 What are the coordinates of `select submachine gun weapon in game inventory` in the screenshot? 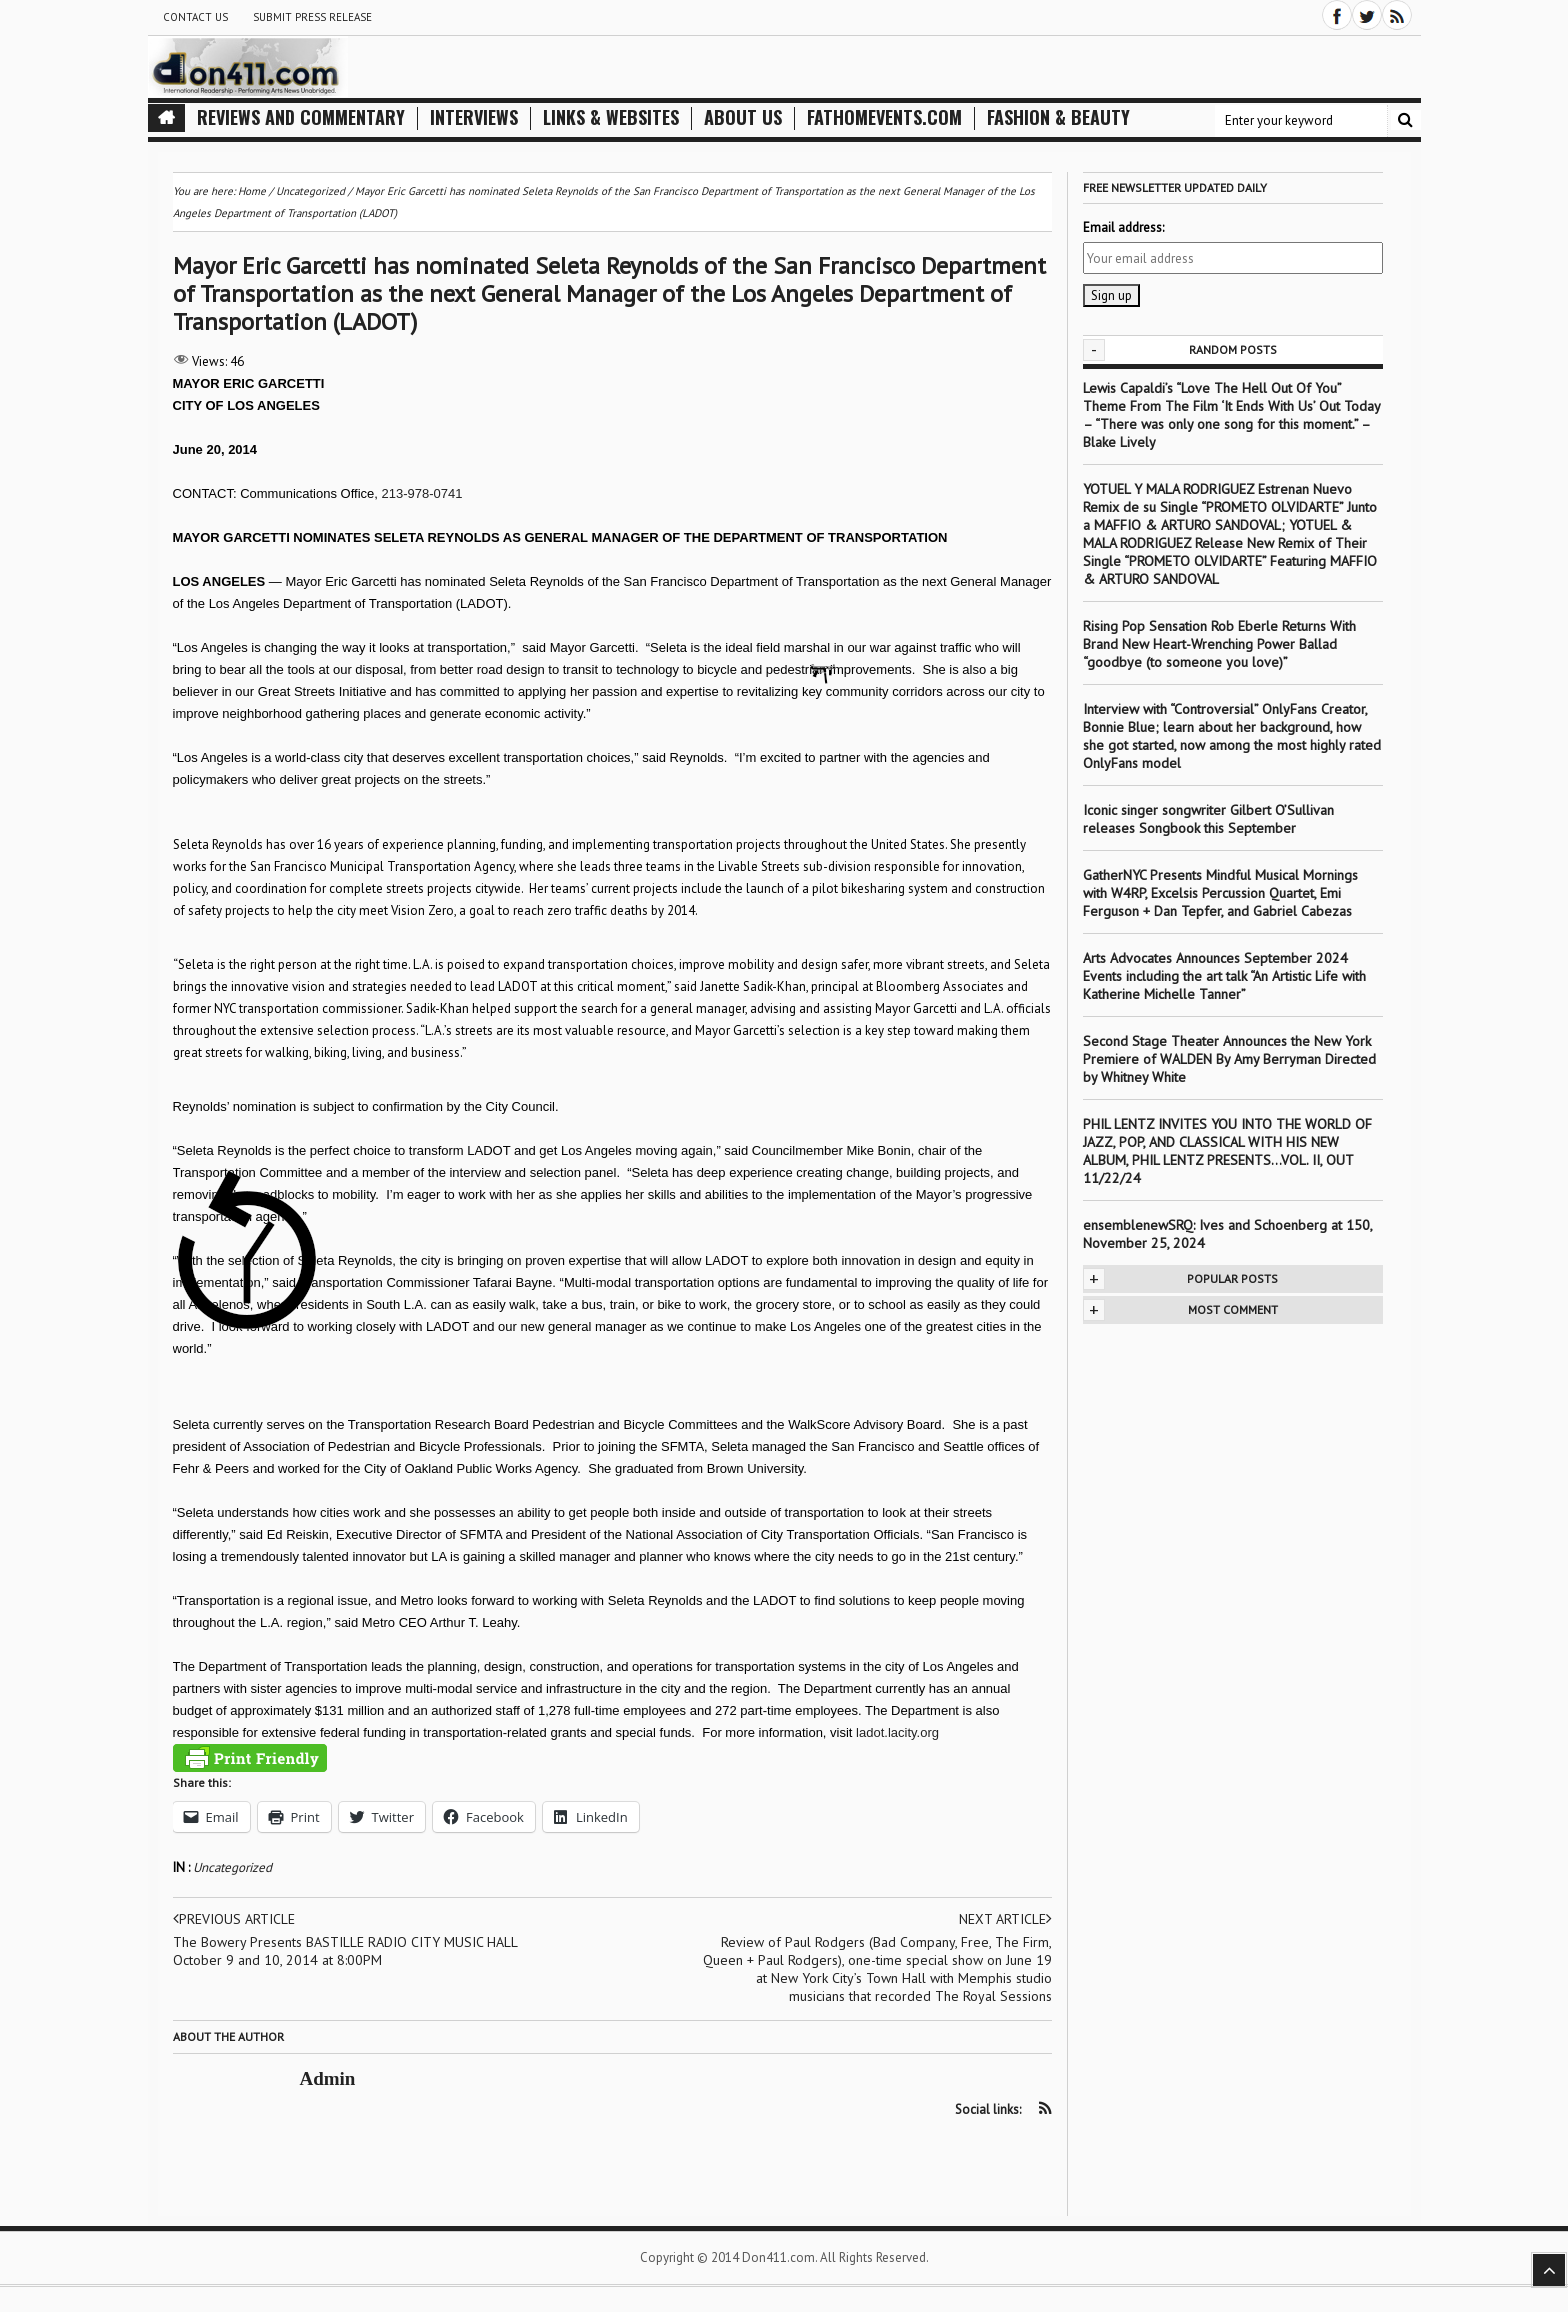 It's located at (823, 674).